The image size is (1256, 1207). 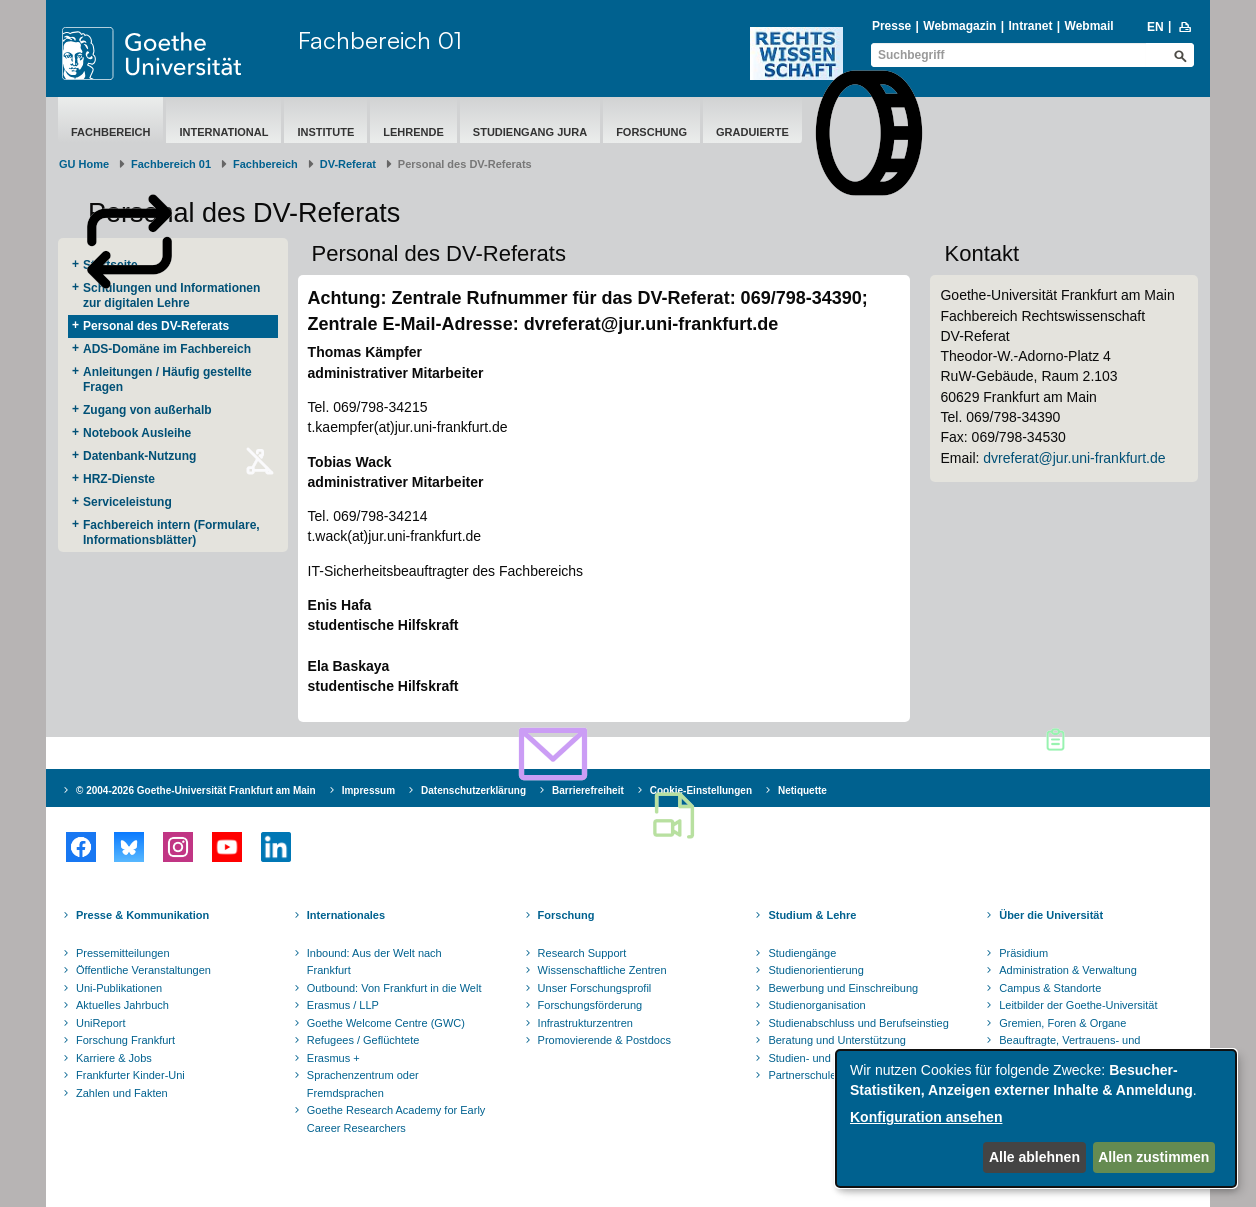 What do you see at coordinates (1055, 739) in the screenshot?
I see `view clipboard contents` at bounding box center [1055, 739].